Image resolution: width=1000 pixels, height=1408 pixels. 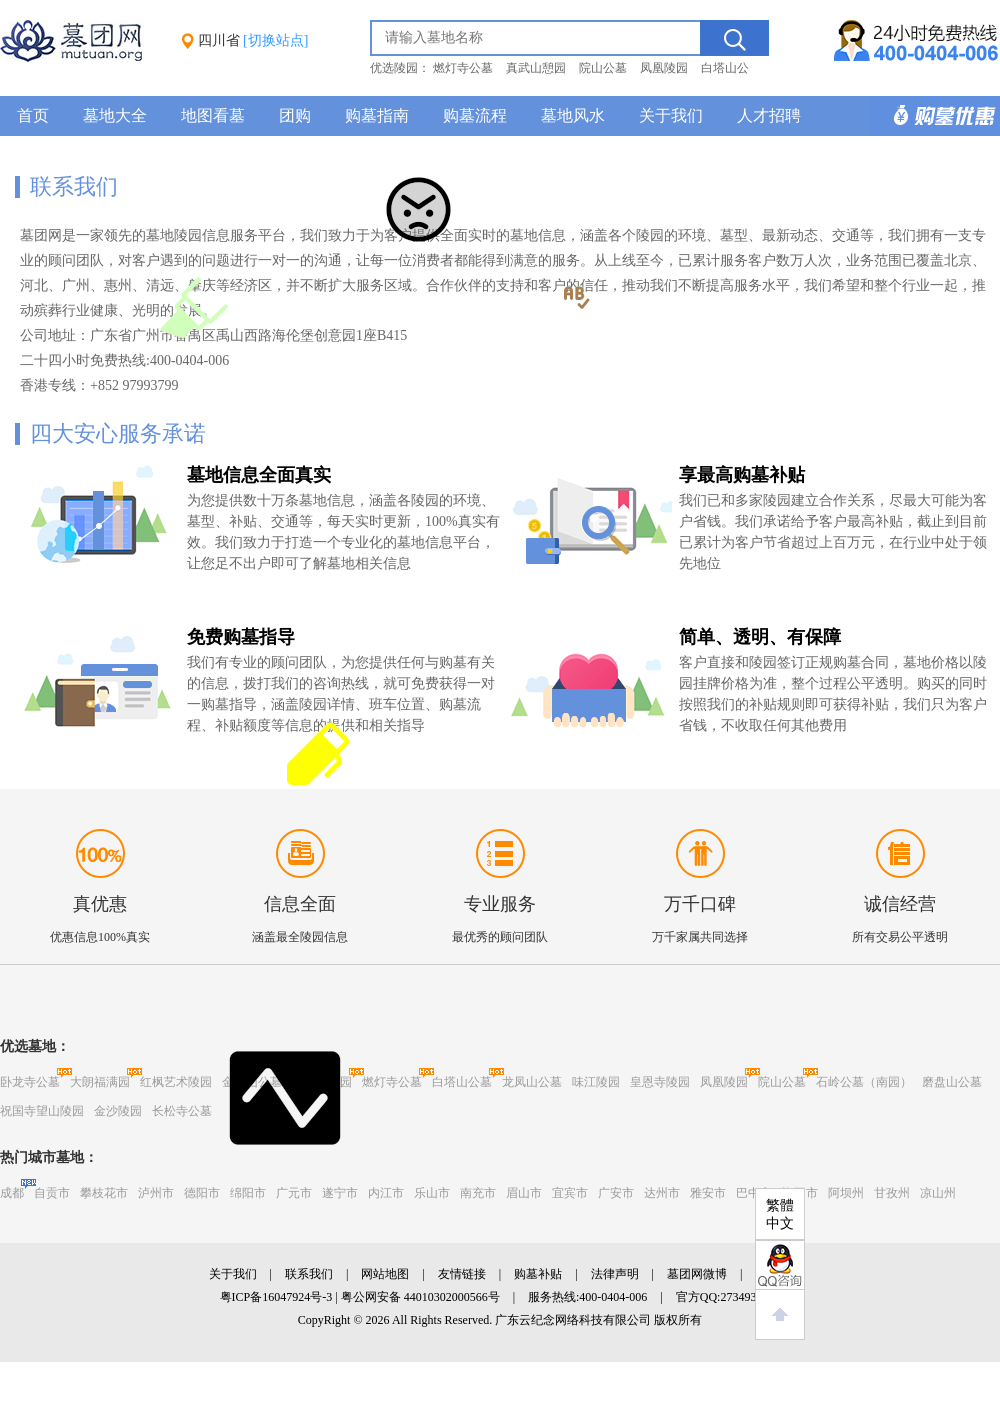 I want to click on toggle triangle waveform in audio settings, so click(x=285, y=1098).